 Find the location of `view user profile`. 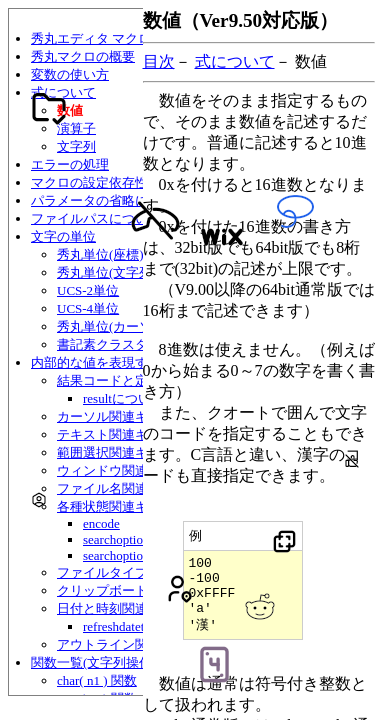

view user profile is located at coordinates (39, 500).